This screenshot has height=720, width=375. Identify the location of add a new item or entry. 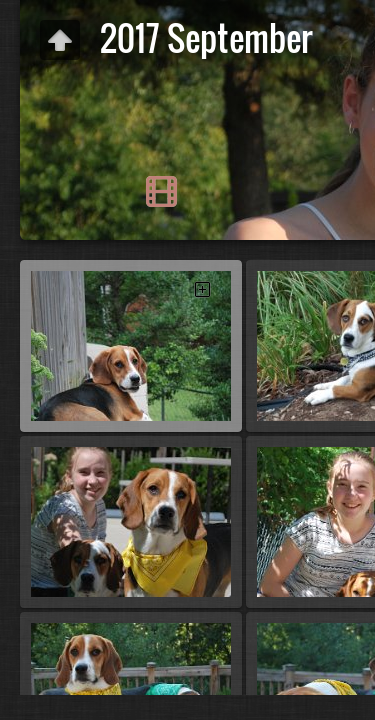
(202, 289).